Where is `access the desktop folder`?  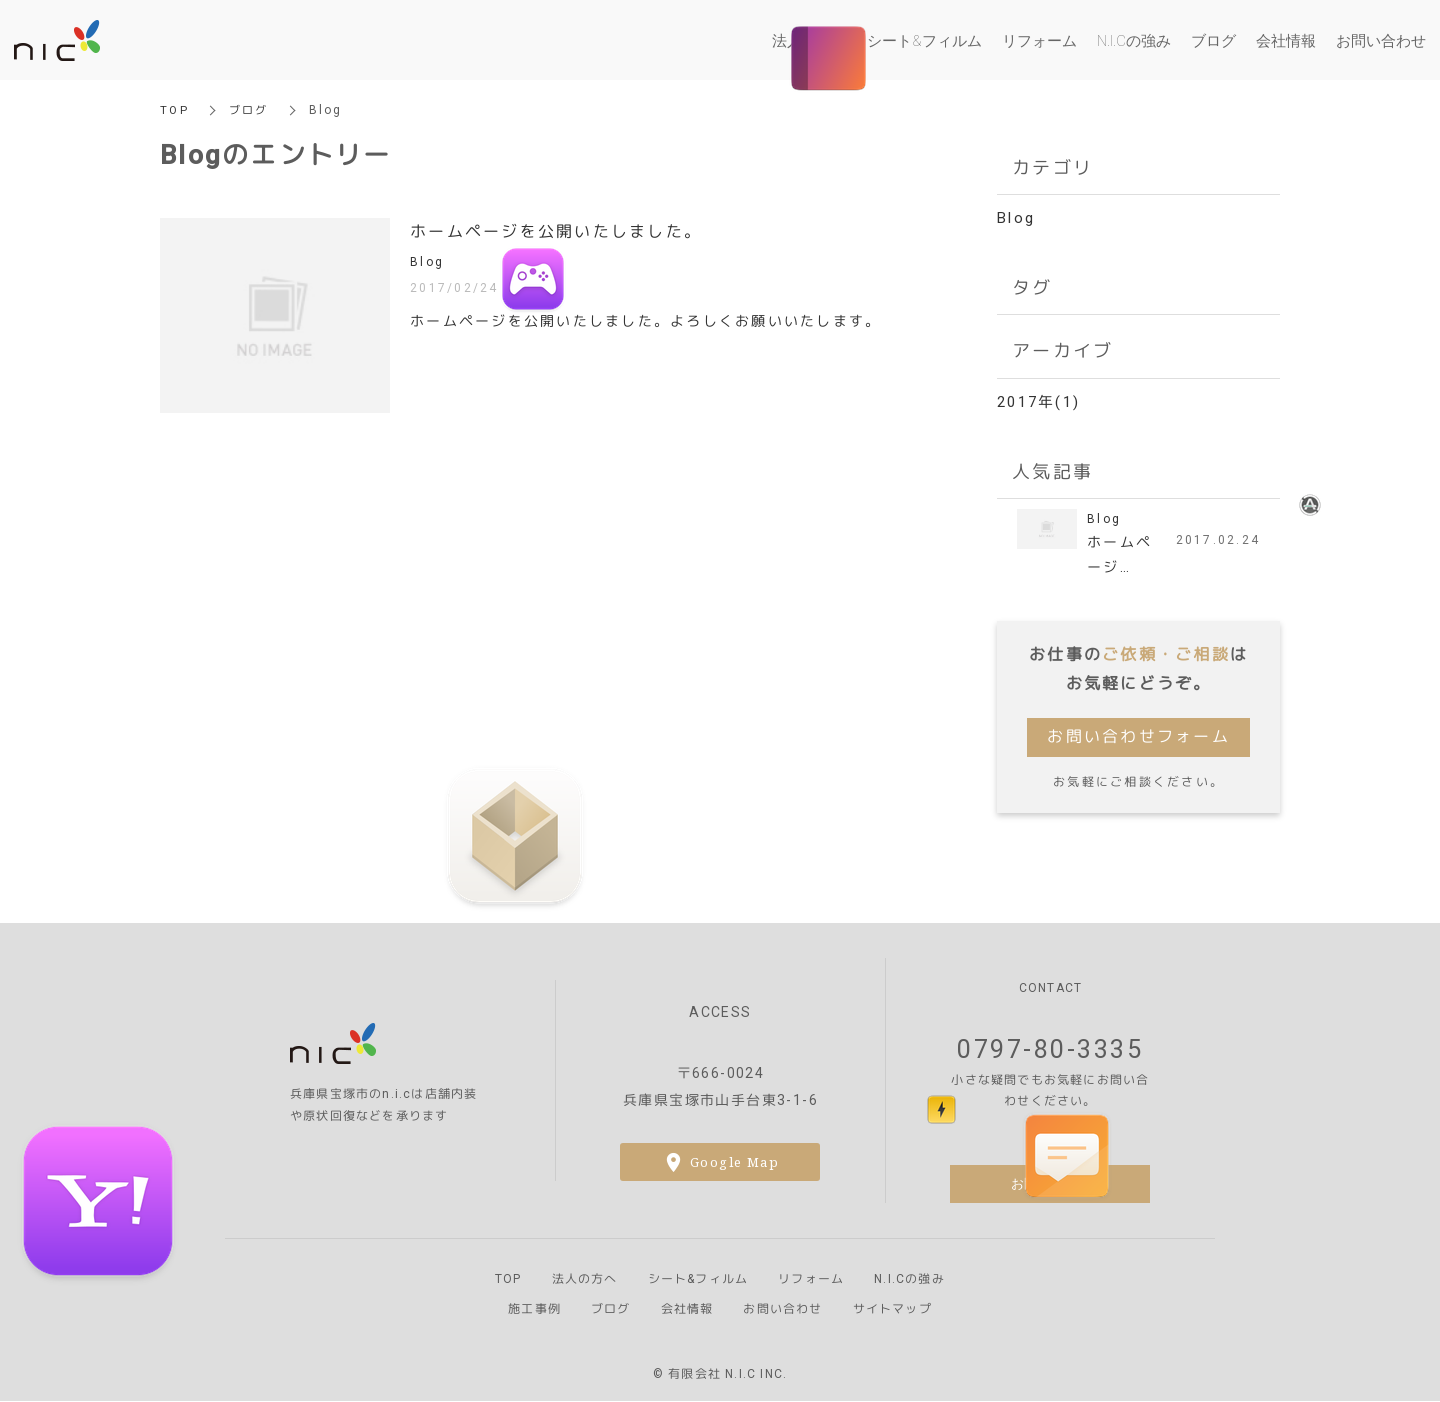
access the desktop folder is located at coordinates (828, 55).